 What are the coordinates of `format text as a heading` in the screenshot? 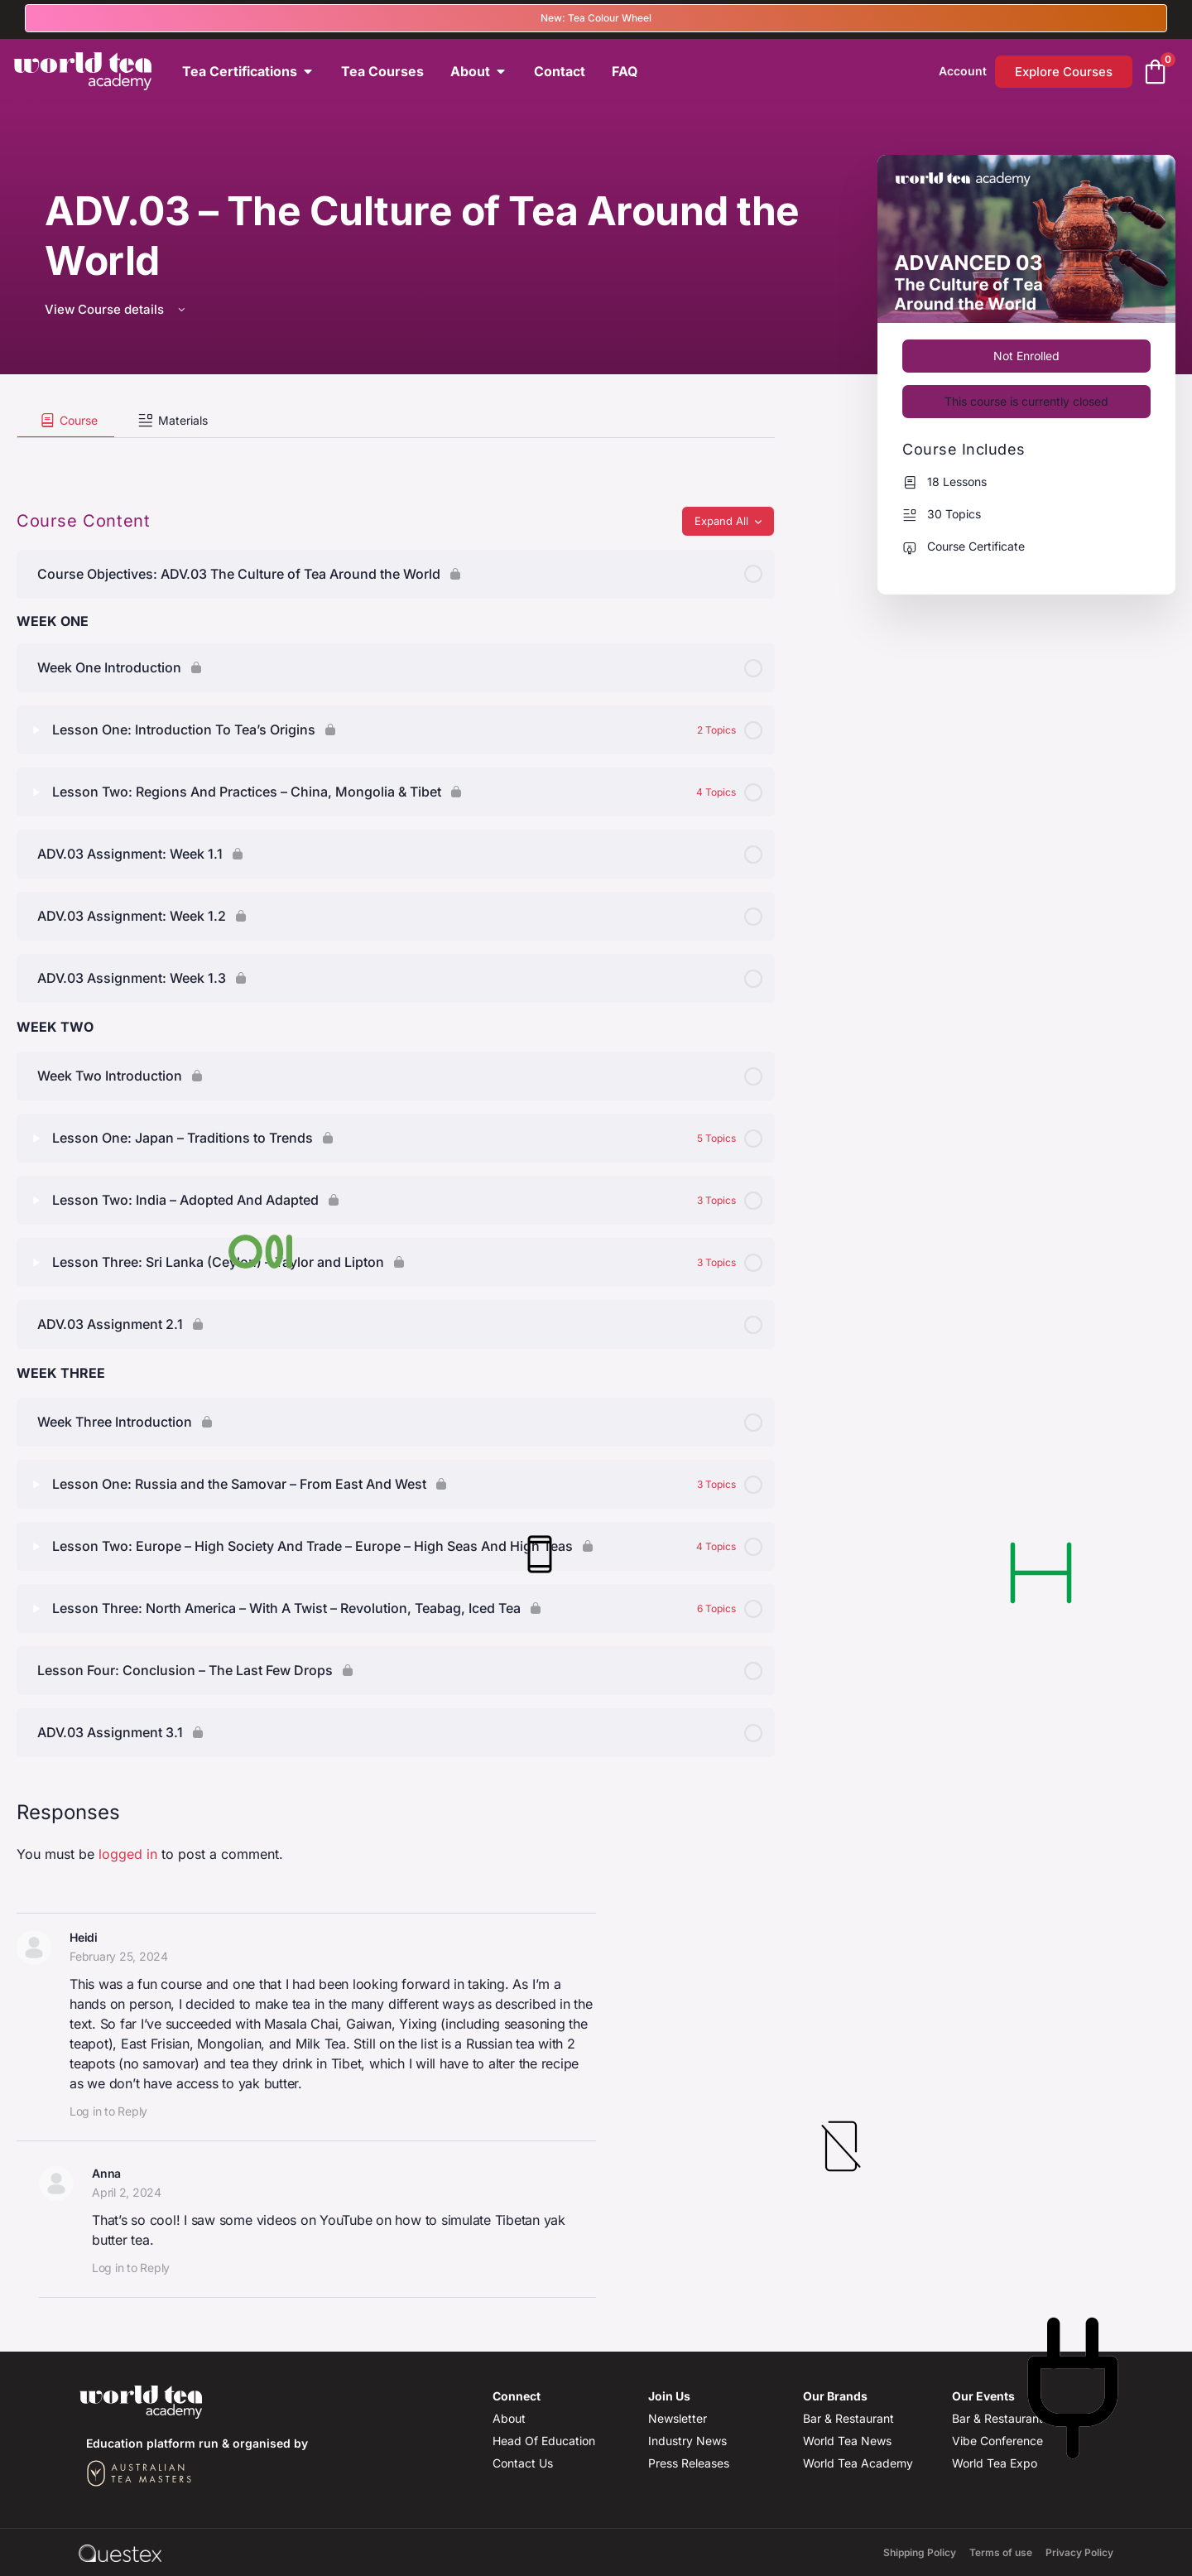 It's located at (1041, 1572).